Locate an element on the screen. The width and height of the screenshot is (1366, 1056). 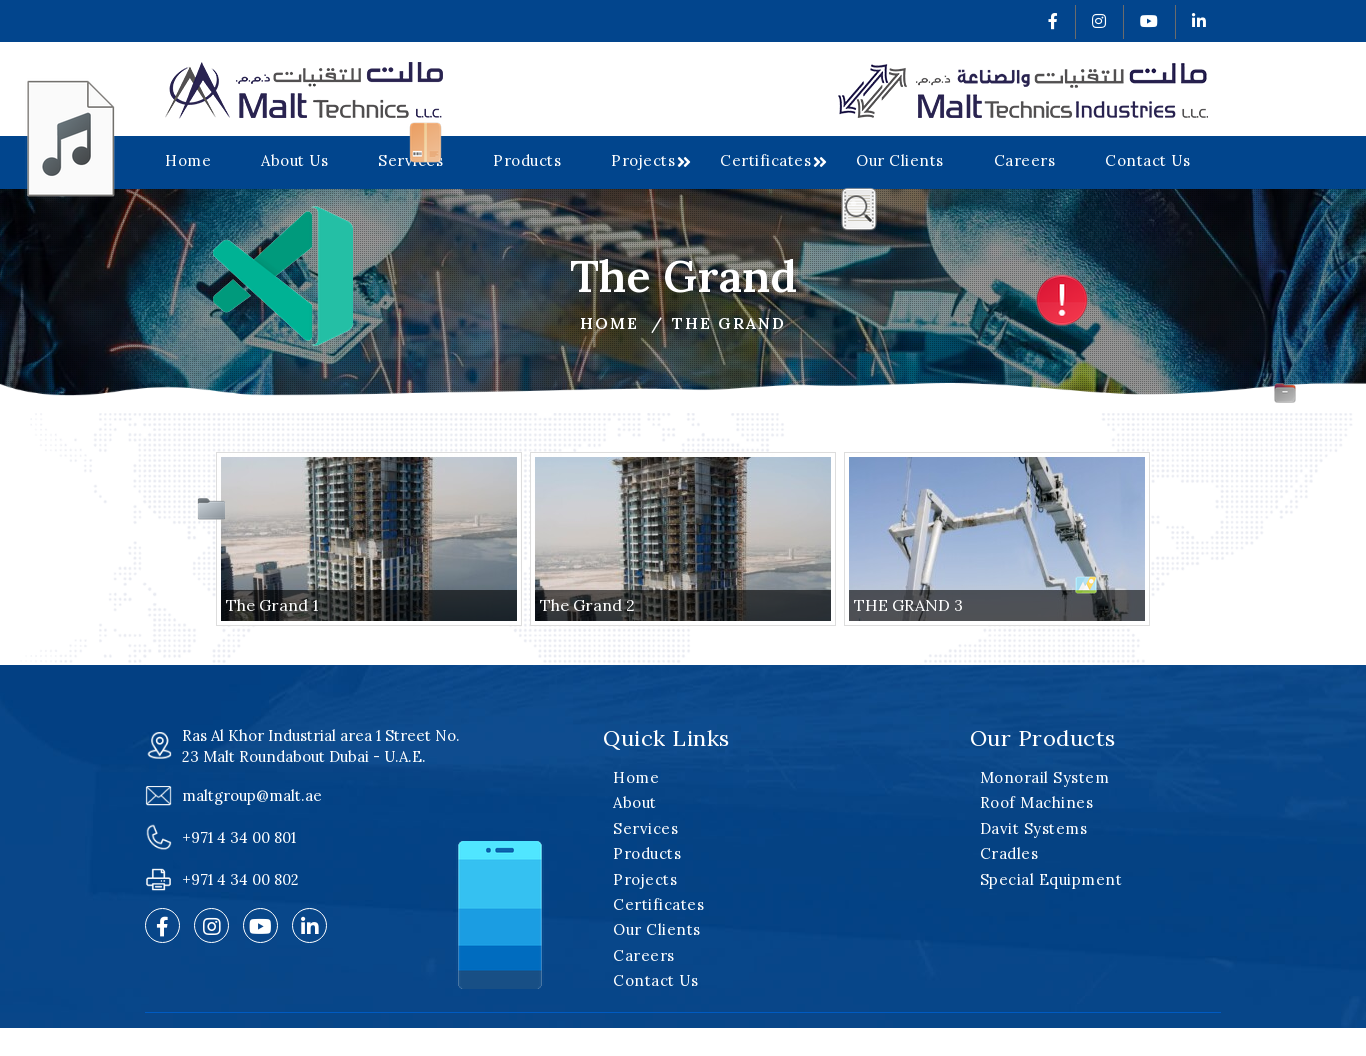
open the photos app is located at coordinates (1086, 585).